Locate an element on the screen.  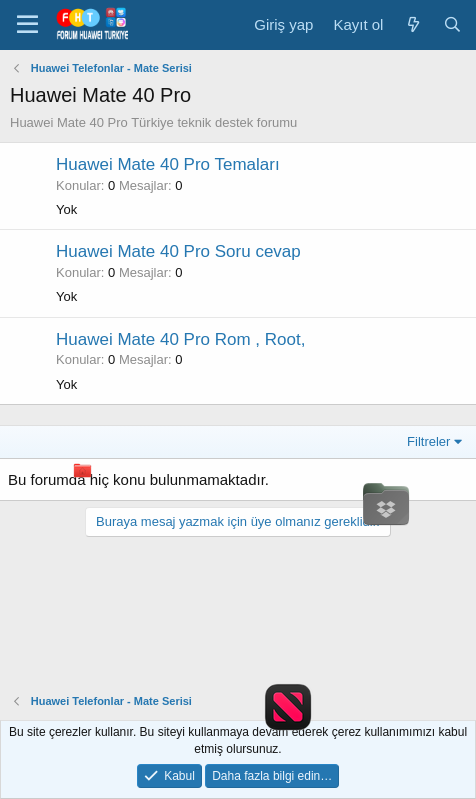
access your home folder is located at coordinates (82, 470).